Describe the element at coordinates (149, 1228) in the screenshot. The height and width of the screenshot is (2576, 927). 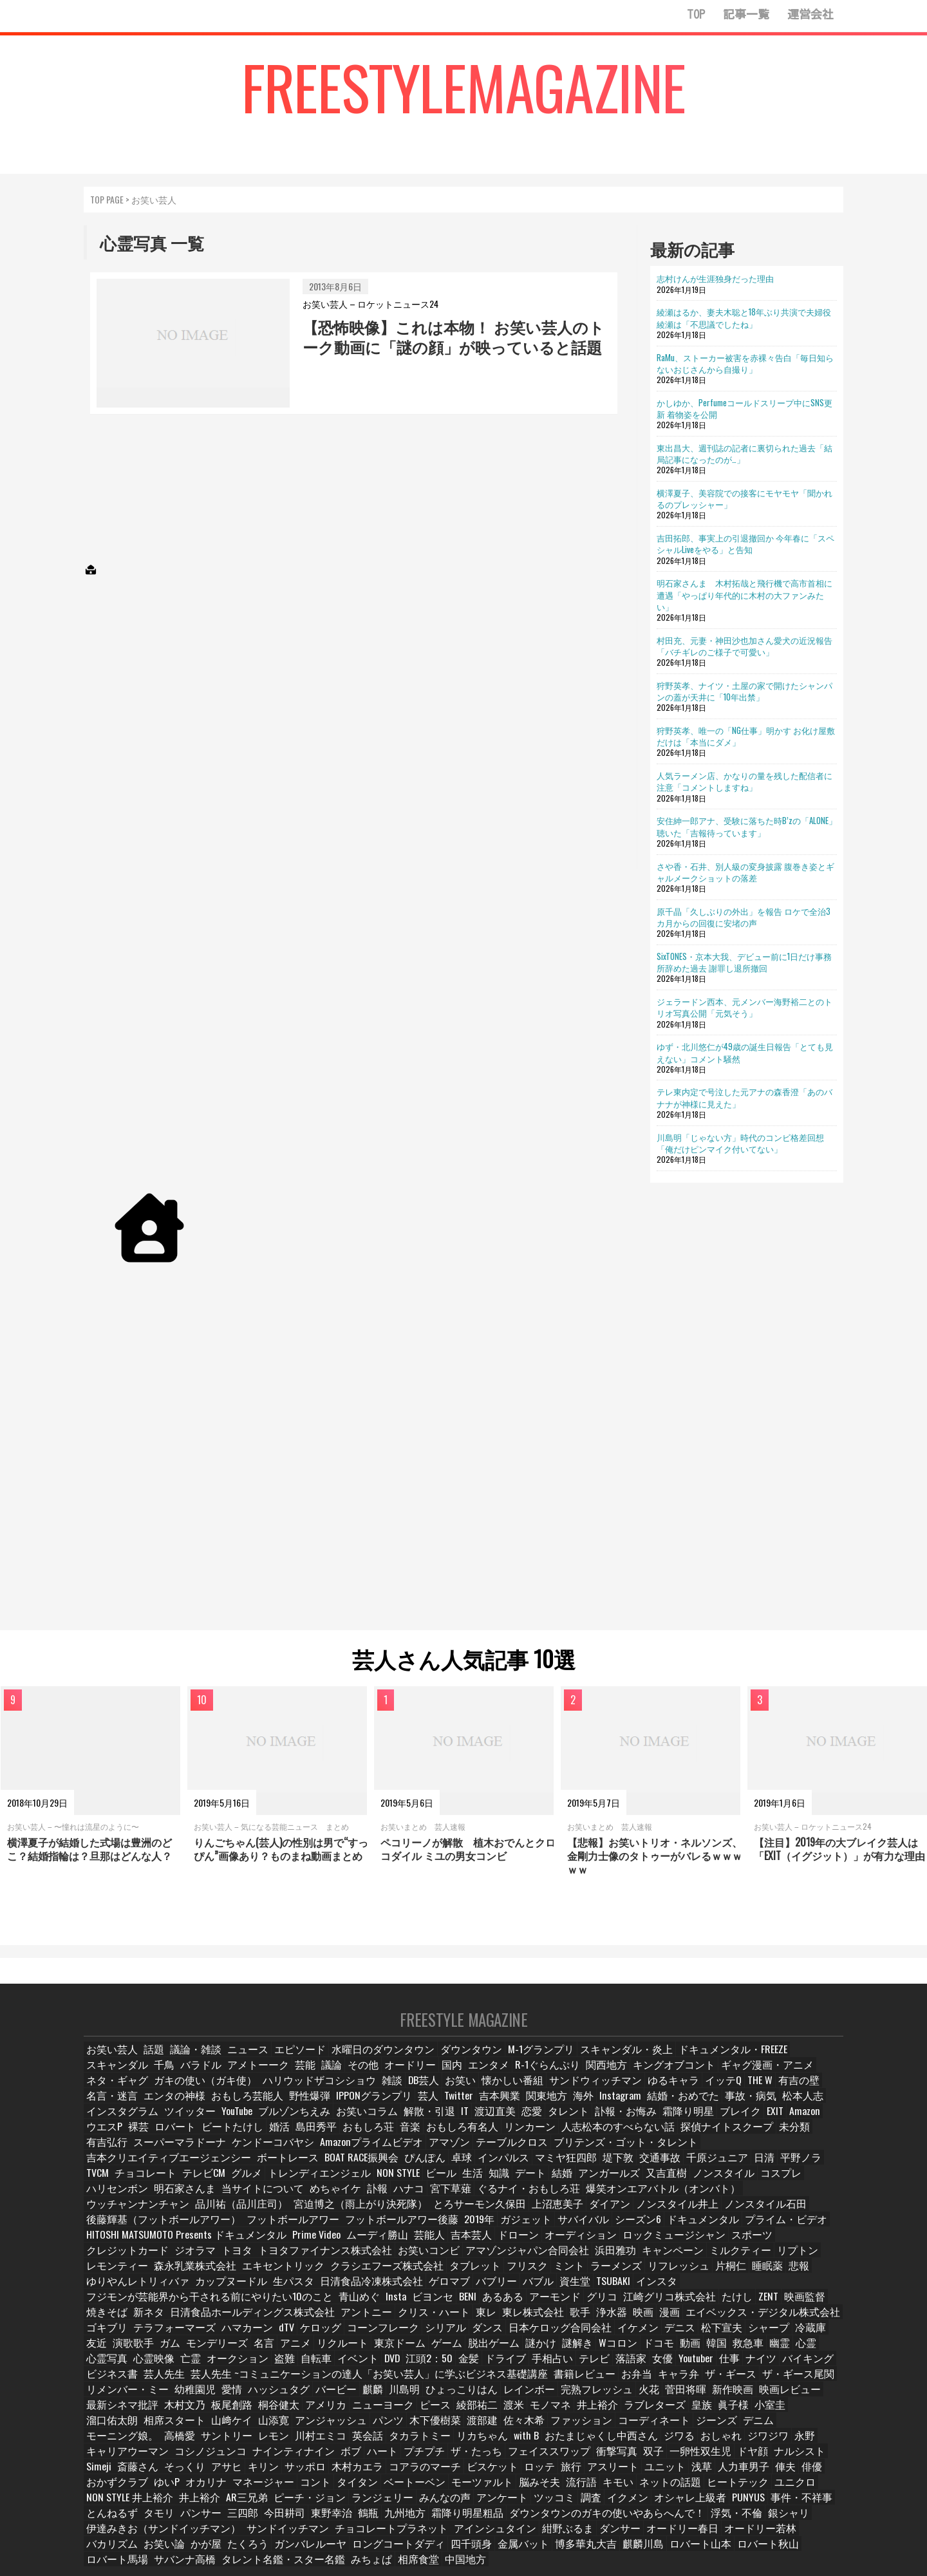
I see `view home or family account settings` at that location.